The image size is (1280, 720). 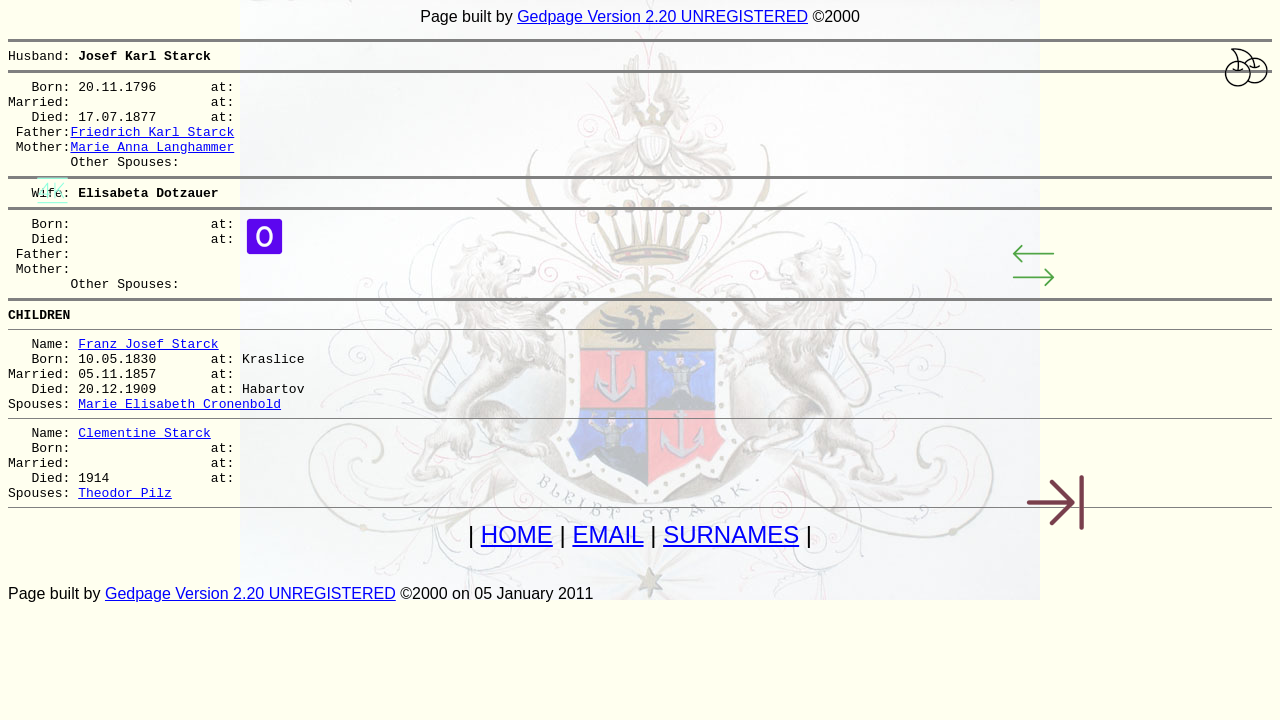 What do you see at coordinates (1245, 67) in the screenshot?
I see `indicates fruit or produce category` at bounding box center [1245, 67].